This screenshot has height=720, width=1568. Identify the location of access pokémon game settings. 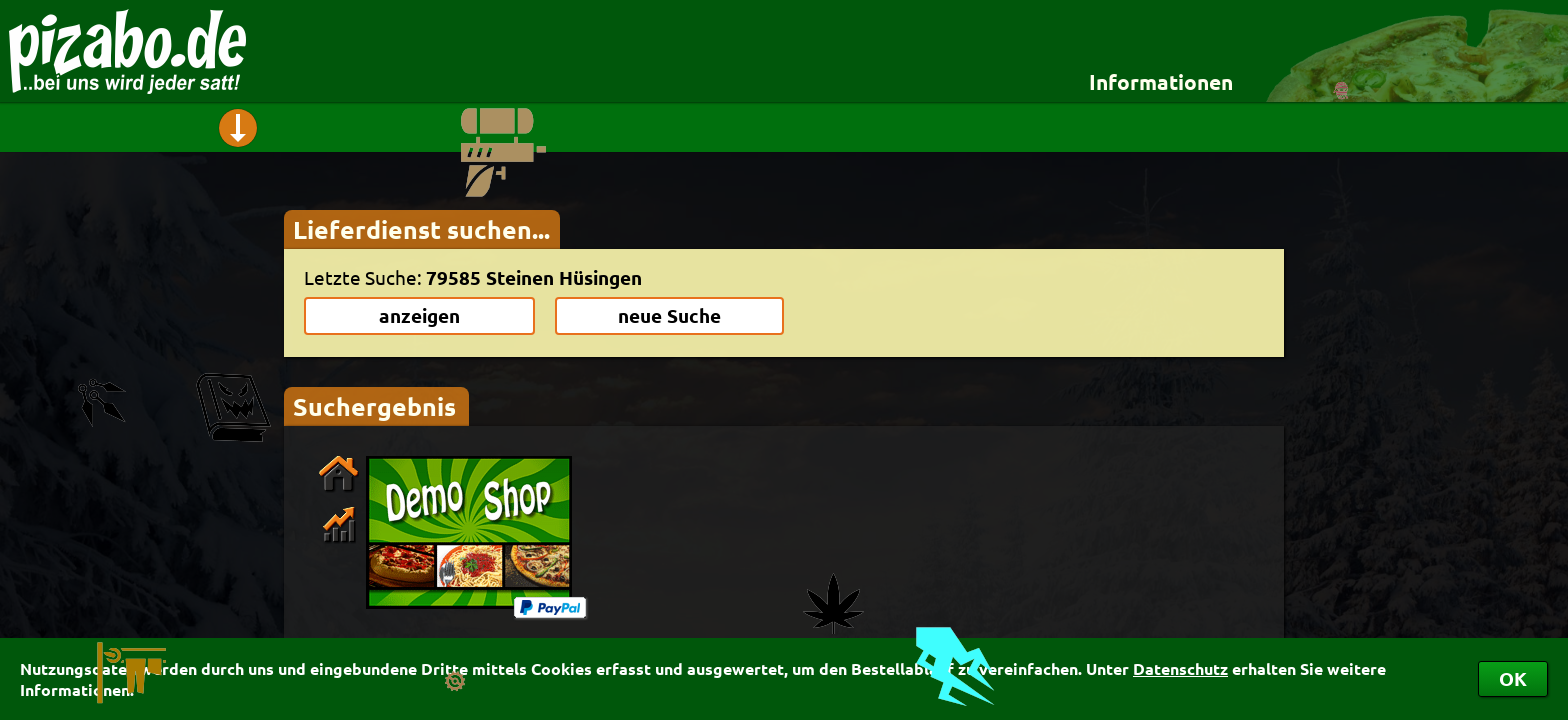
(455, 681).